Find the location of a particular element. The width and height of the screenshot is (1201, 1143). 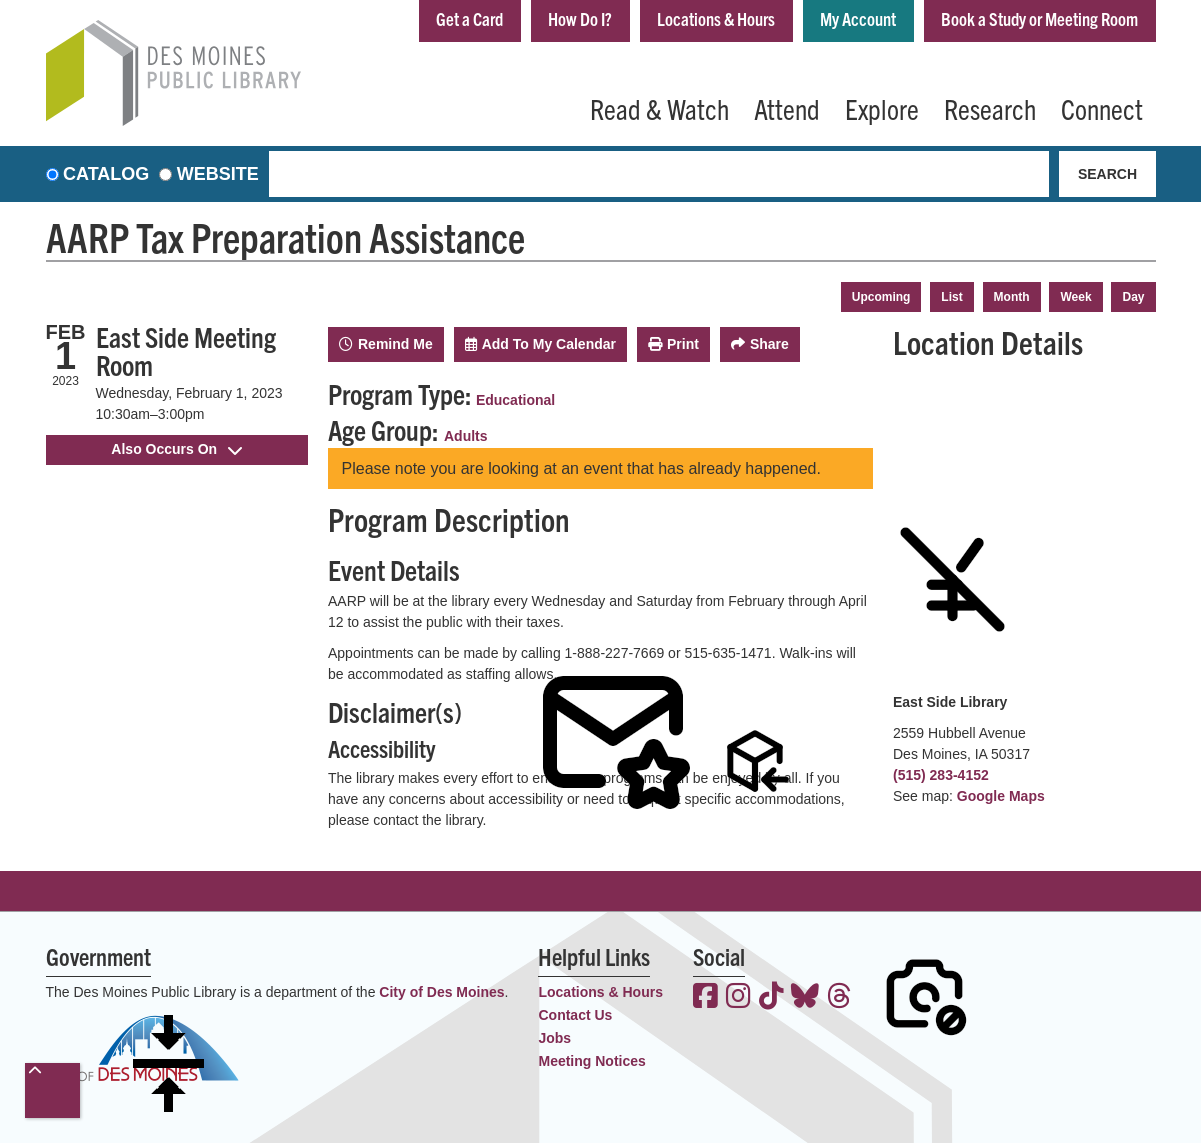

indicates yen currency is unavailable is located at coordinates (952, 579).